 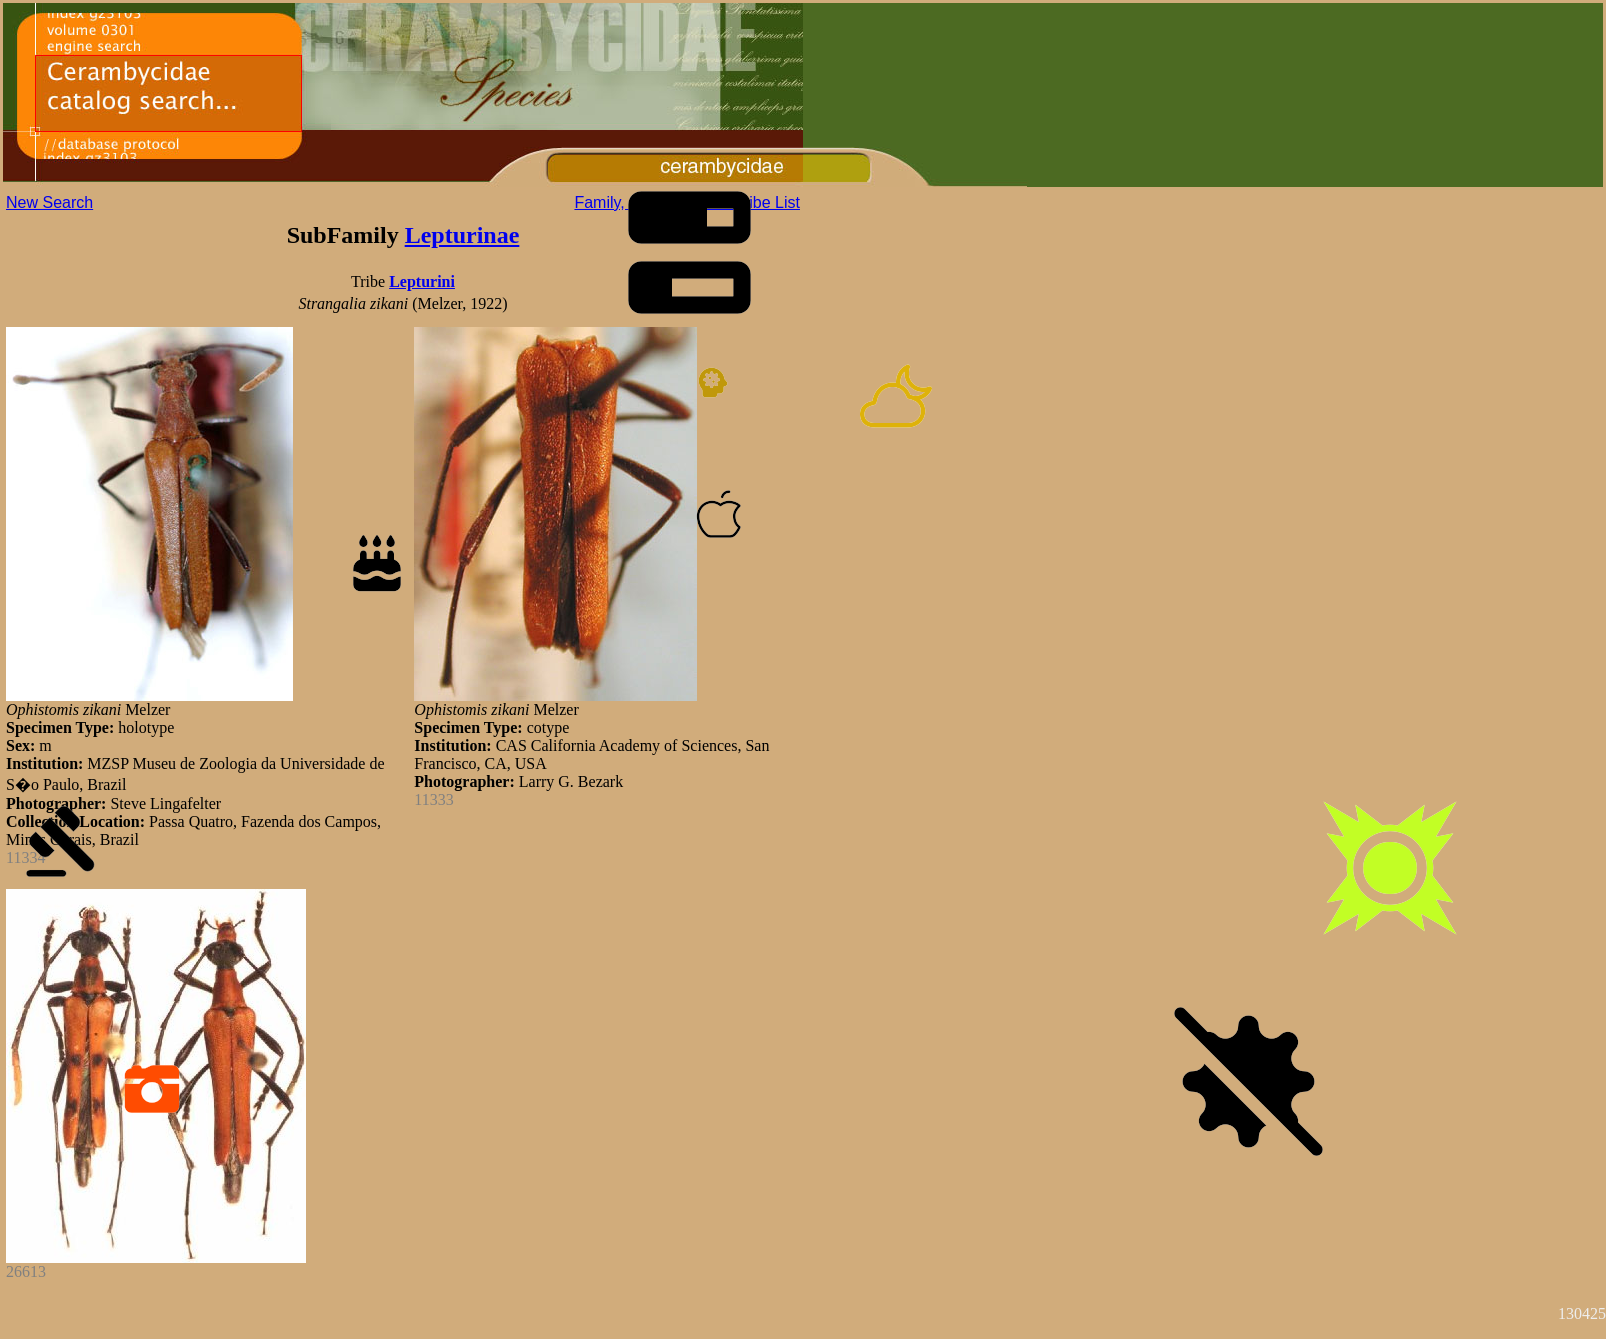 I want to click on indicates virus-free or no threats detected, so click(x=1248, y=1081).